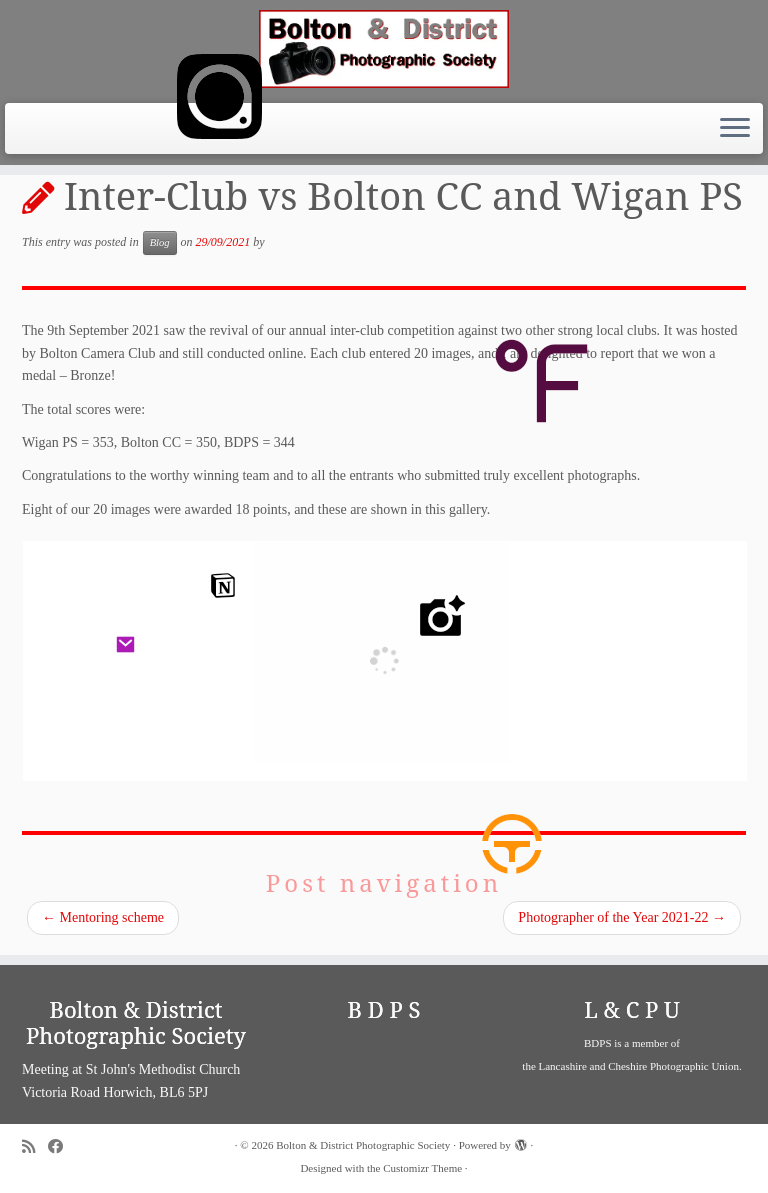 The height and width of the screenshot is (1193, 768). I want to click on open the PlanGrid app, so click(219, 96).